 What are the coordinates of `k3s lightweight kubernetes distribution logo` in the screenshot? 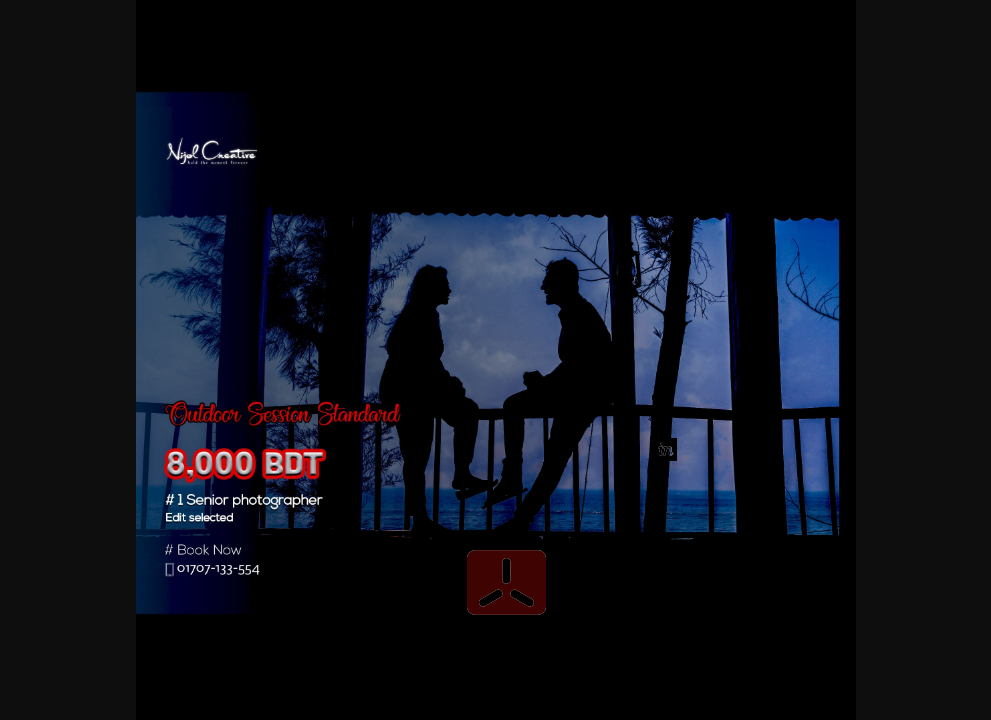 It's located at (506, 582).